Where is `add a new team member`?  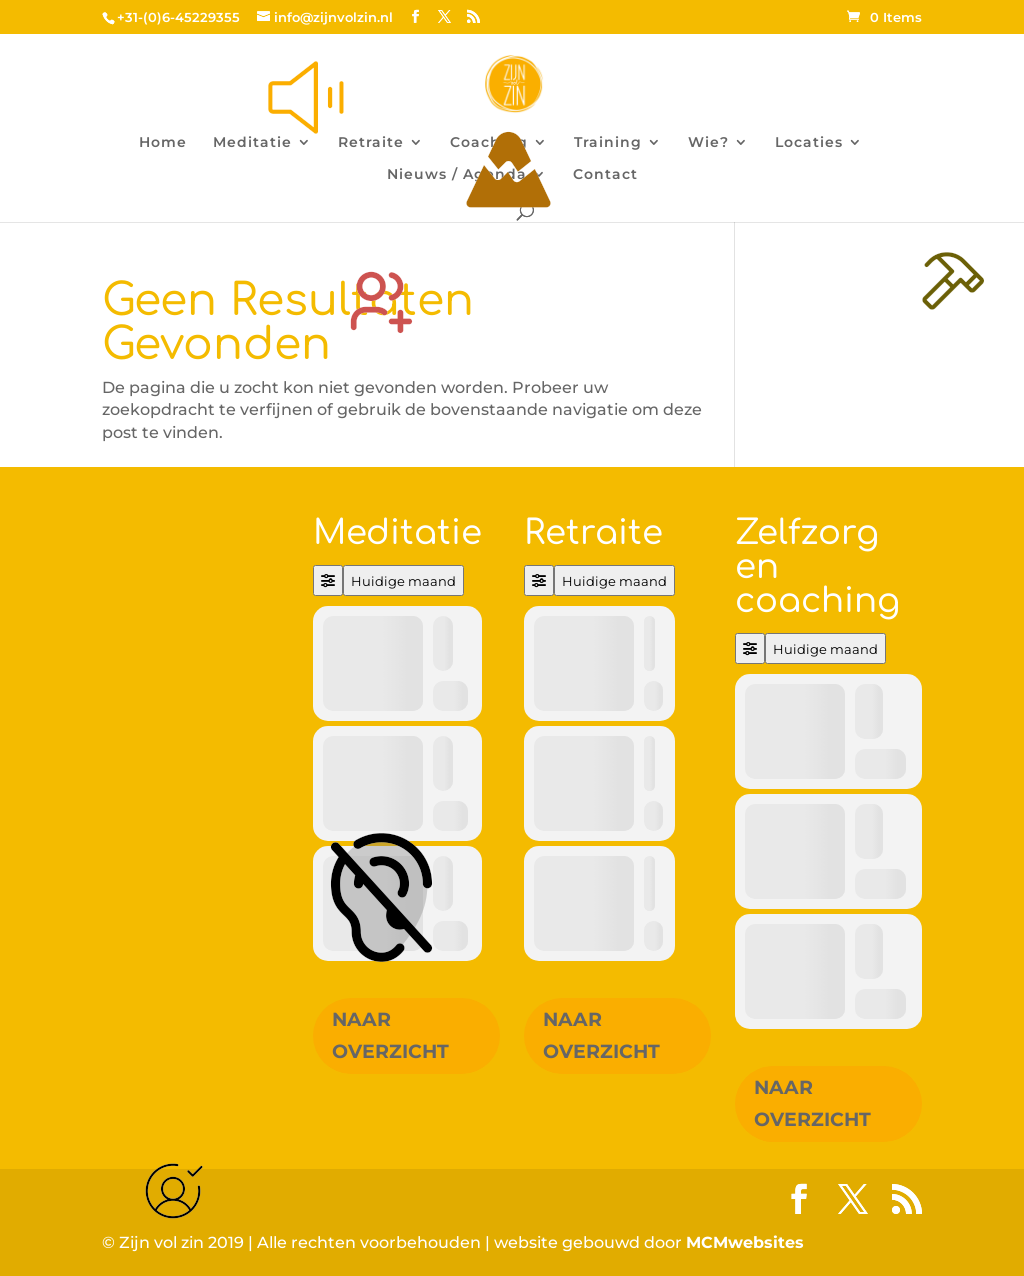 add a new team member is located at coordinates (380, 301).